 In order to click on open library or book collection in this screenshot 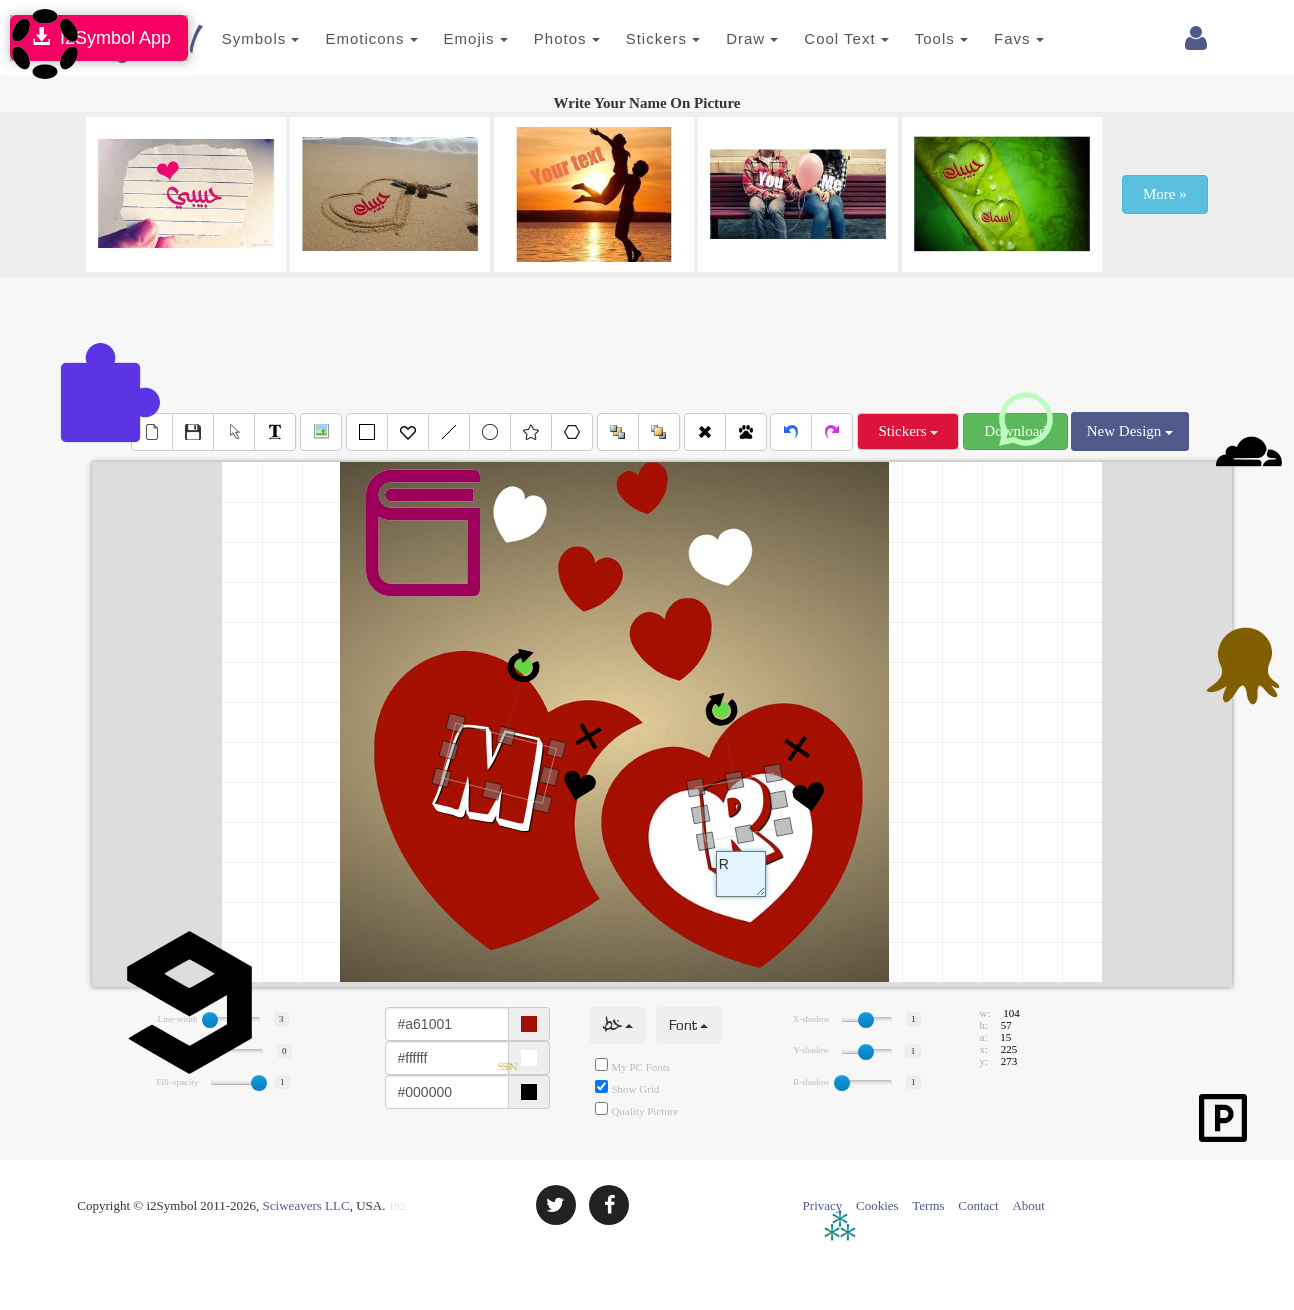, I will do `click(423, 533)`.